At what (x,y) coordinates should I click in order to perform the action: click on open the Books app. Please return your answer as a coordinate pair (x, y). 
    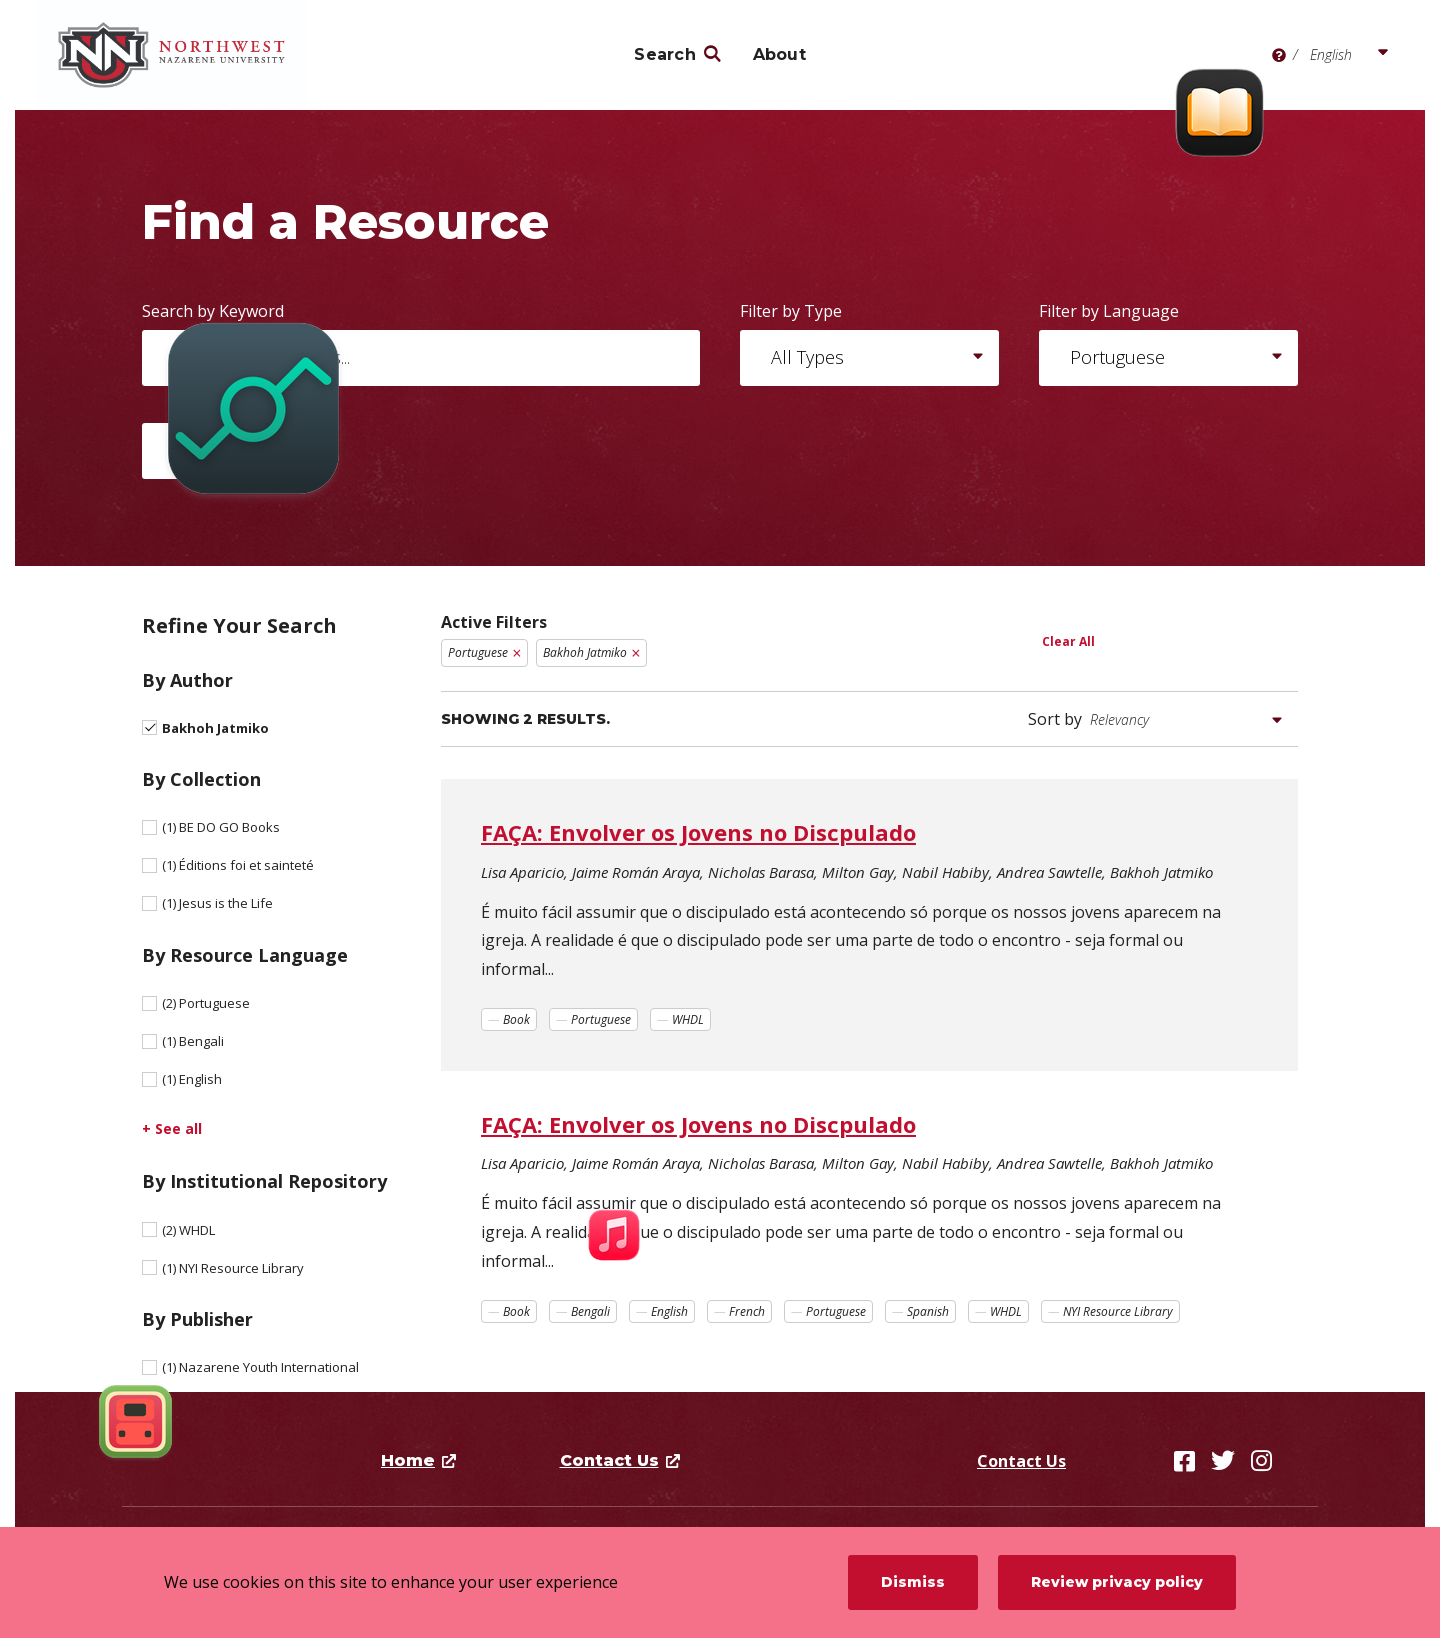
    Looking at the image, I should click on (1219, 112).